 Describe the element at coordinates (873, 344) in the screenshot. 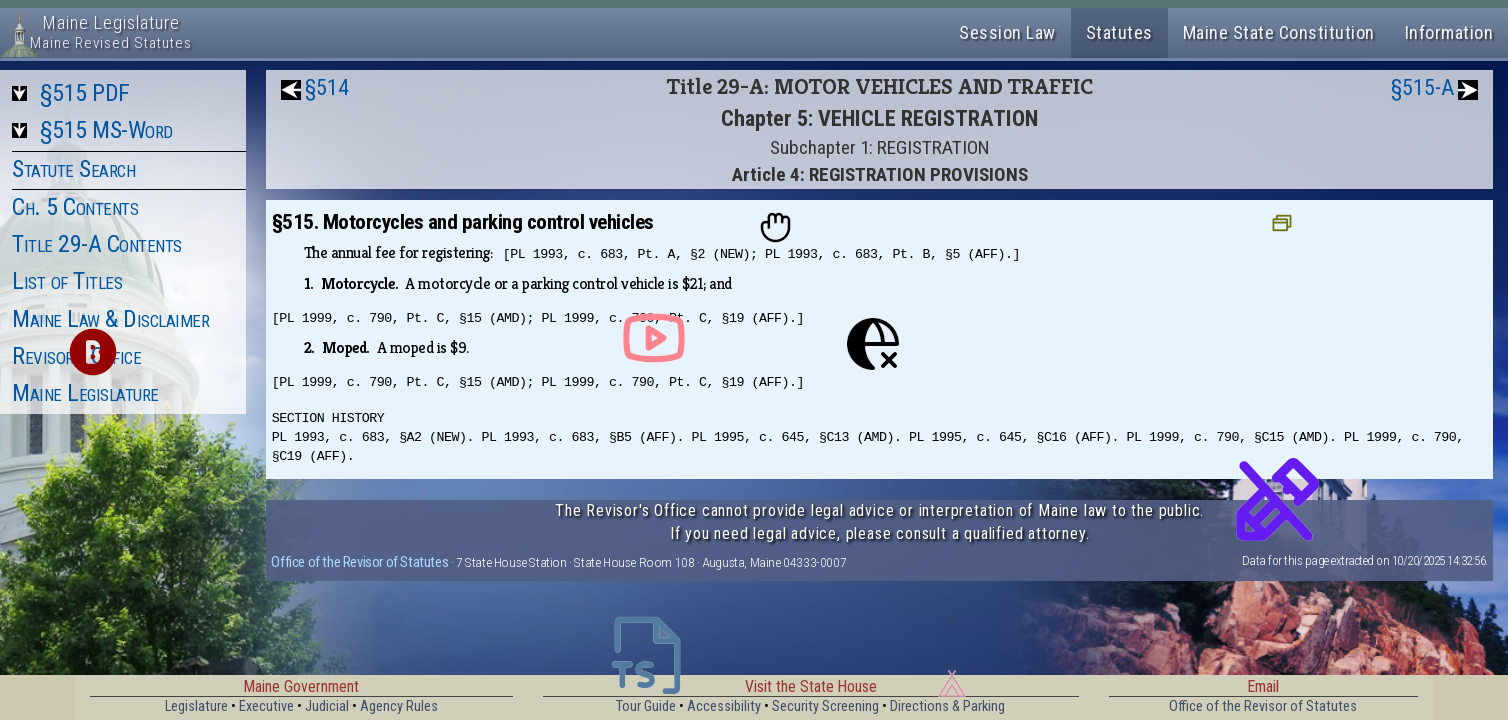

I see `no internet connection` at that location.